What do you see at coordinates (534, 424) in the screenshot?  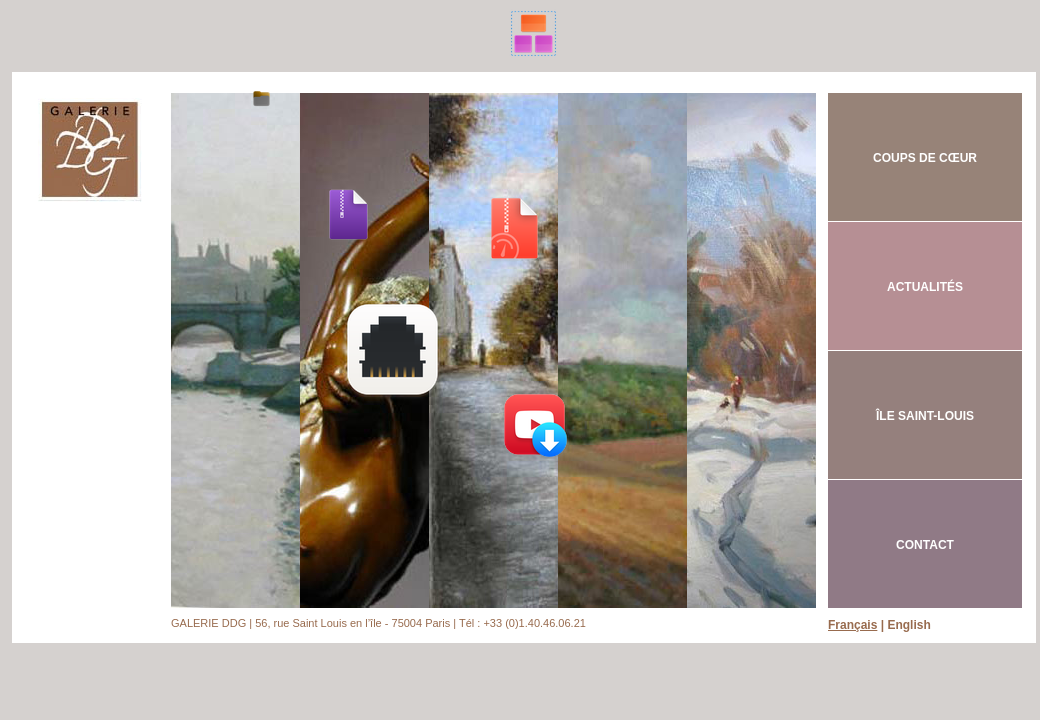 I see `download videos from youtube` at bounding box center [534, 424].